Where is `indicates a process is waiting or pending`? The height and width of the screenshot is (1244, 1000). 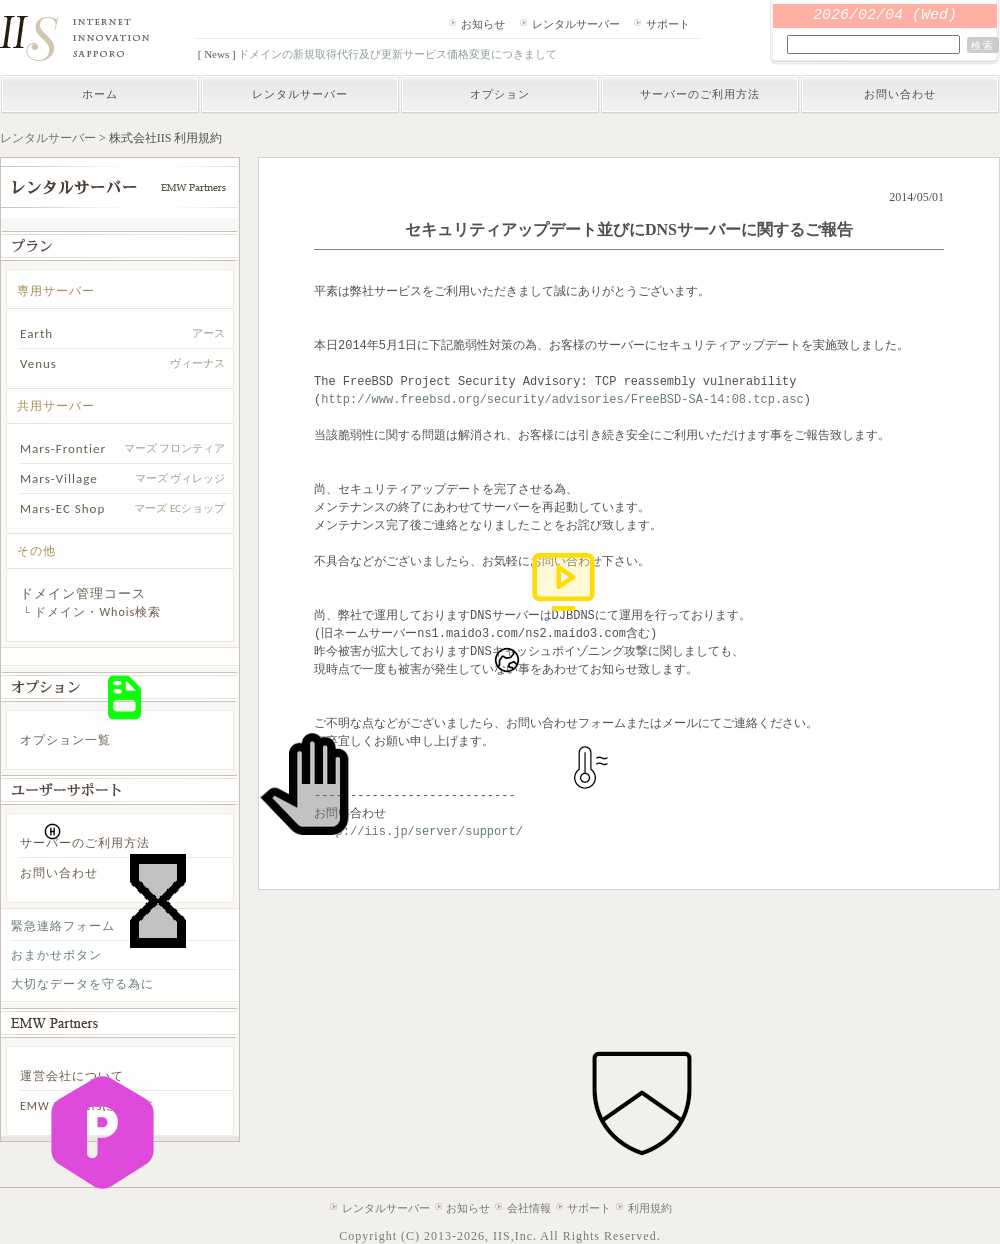 indicates a process is waiting or pending is located at coordinates (158, 901).